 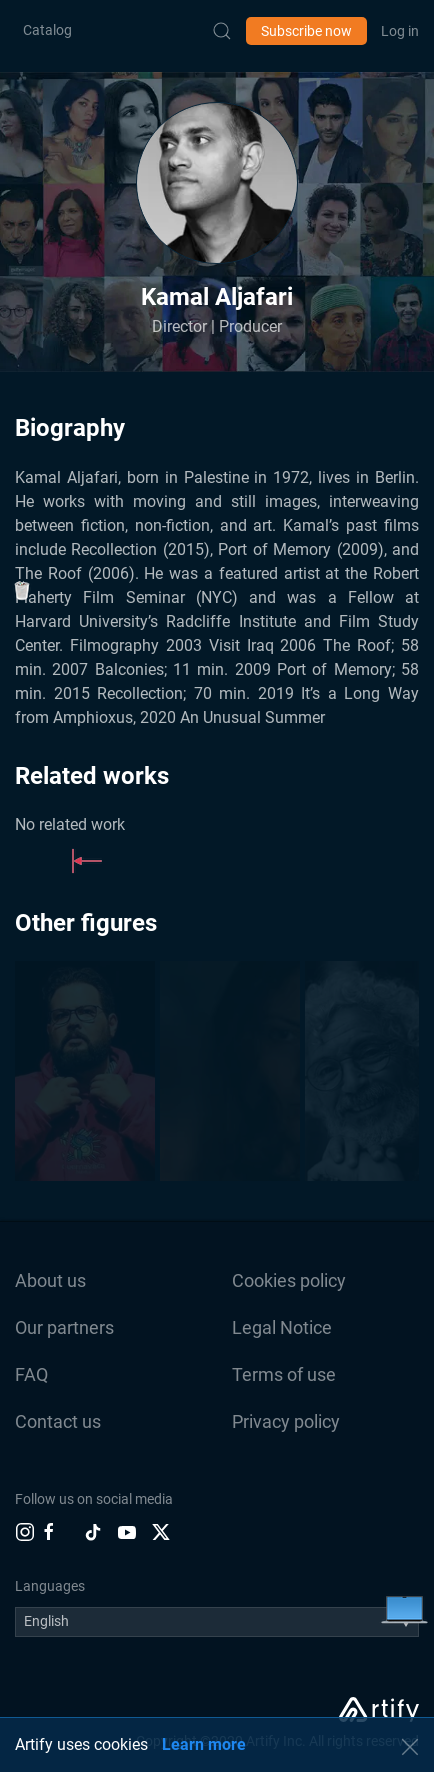 I want to click on represents a MacBook Air 15" device in system settings, so click(x=404, y=1607).